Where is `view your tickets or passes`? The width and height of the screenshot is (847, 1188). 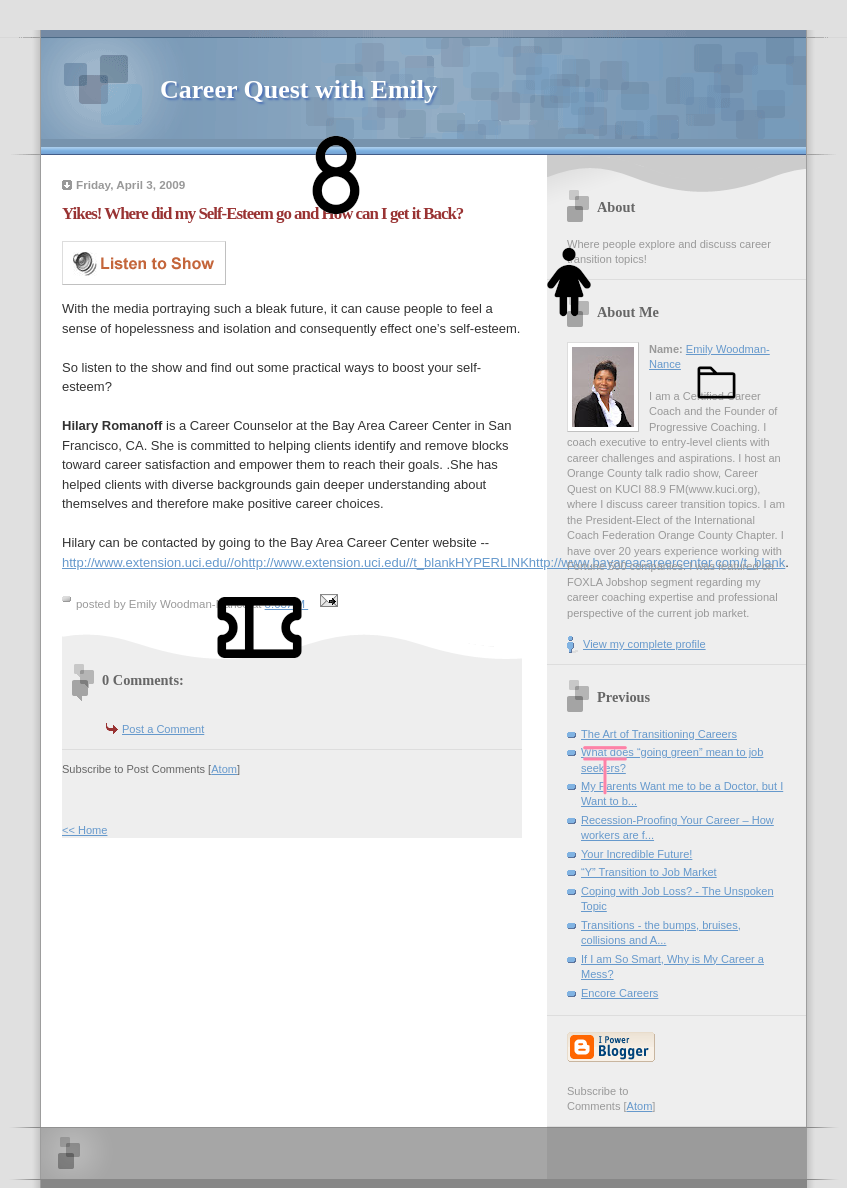 view your tickets or passes is located at coordinates (259, 627).